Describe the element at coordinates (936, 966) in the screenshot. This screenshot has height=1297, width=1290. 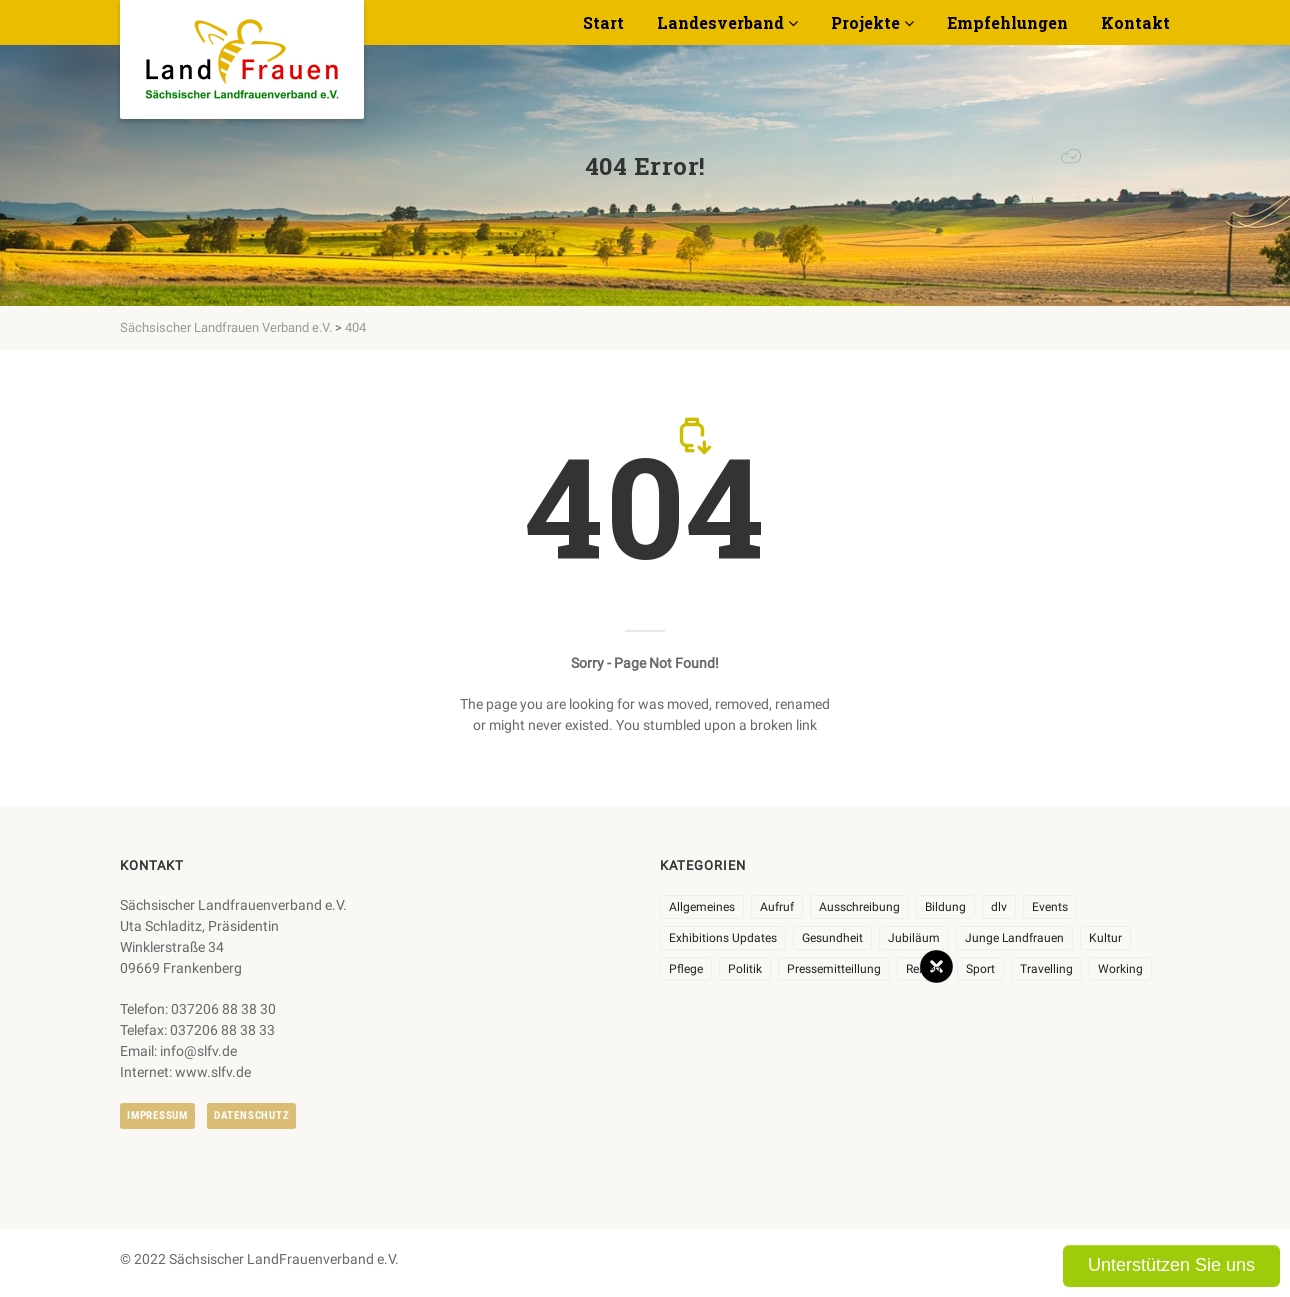
I see `close or dismiss a dialog` at that location.